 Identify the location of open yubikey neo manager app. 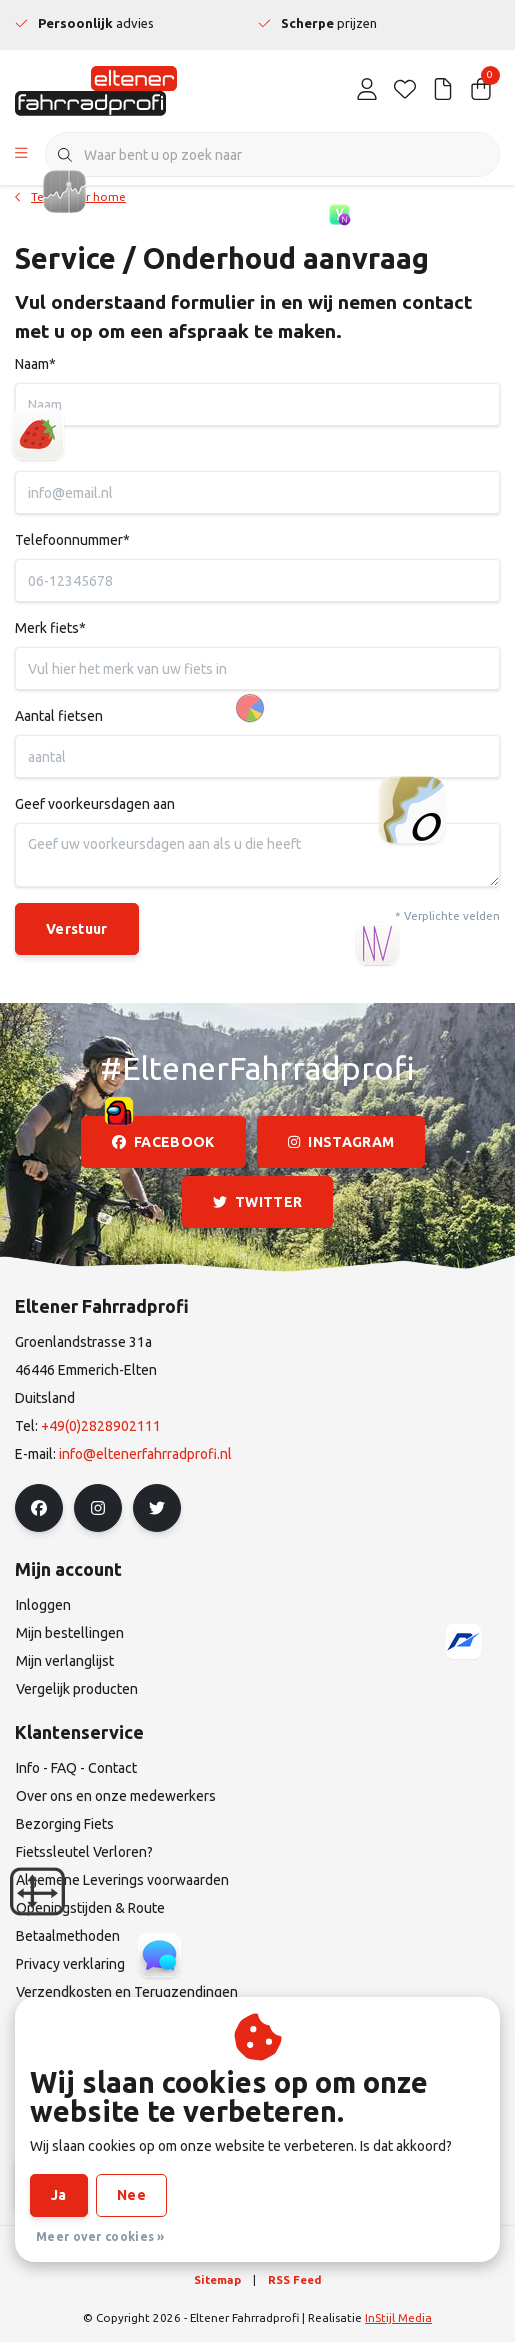
(339, 214).